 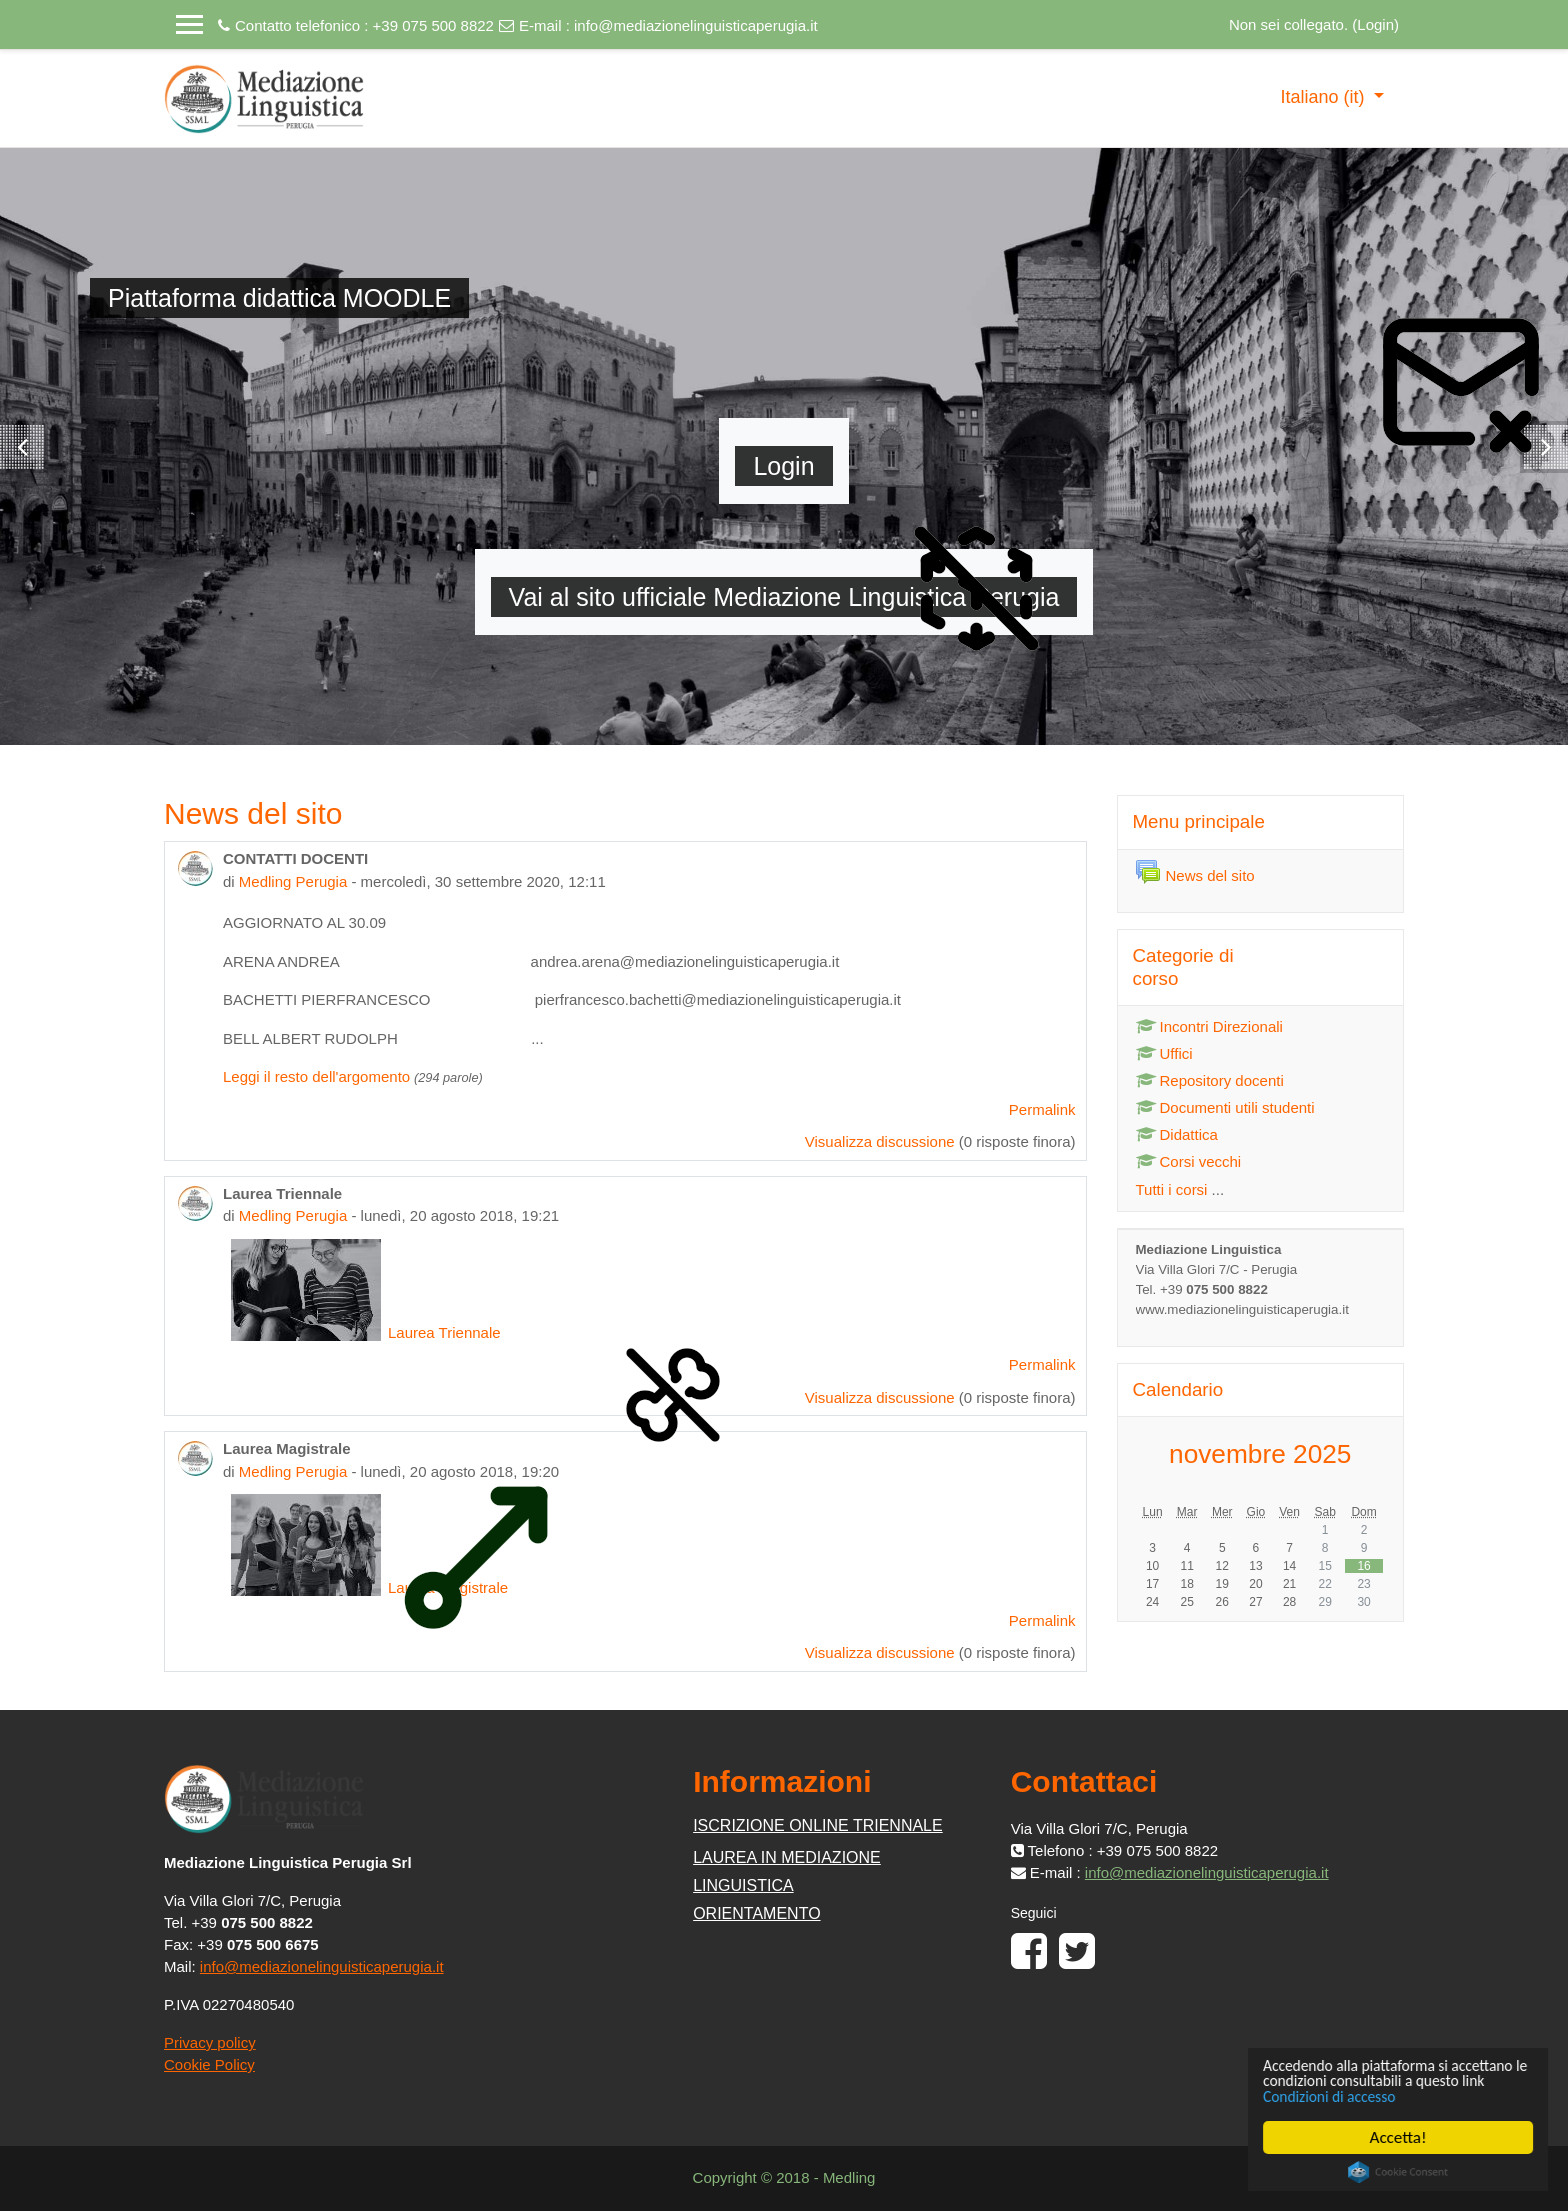 What do you see at coordinates (976, 588) in the screenshot?
I see `3D object view is disabled` at bounding box center [976, 588].